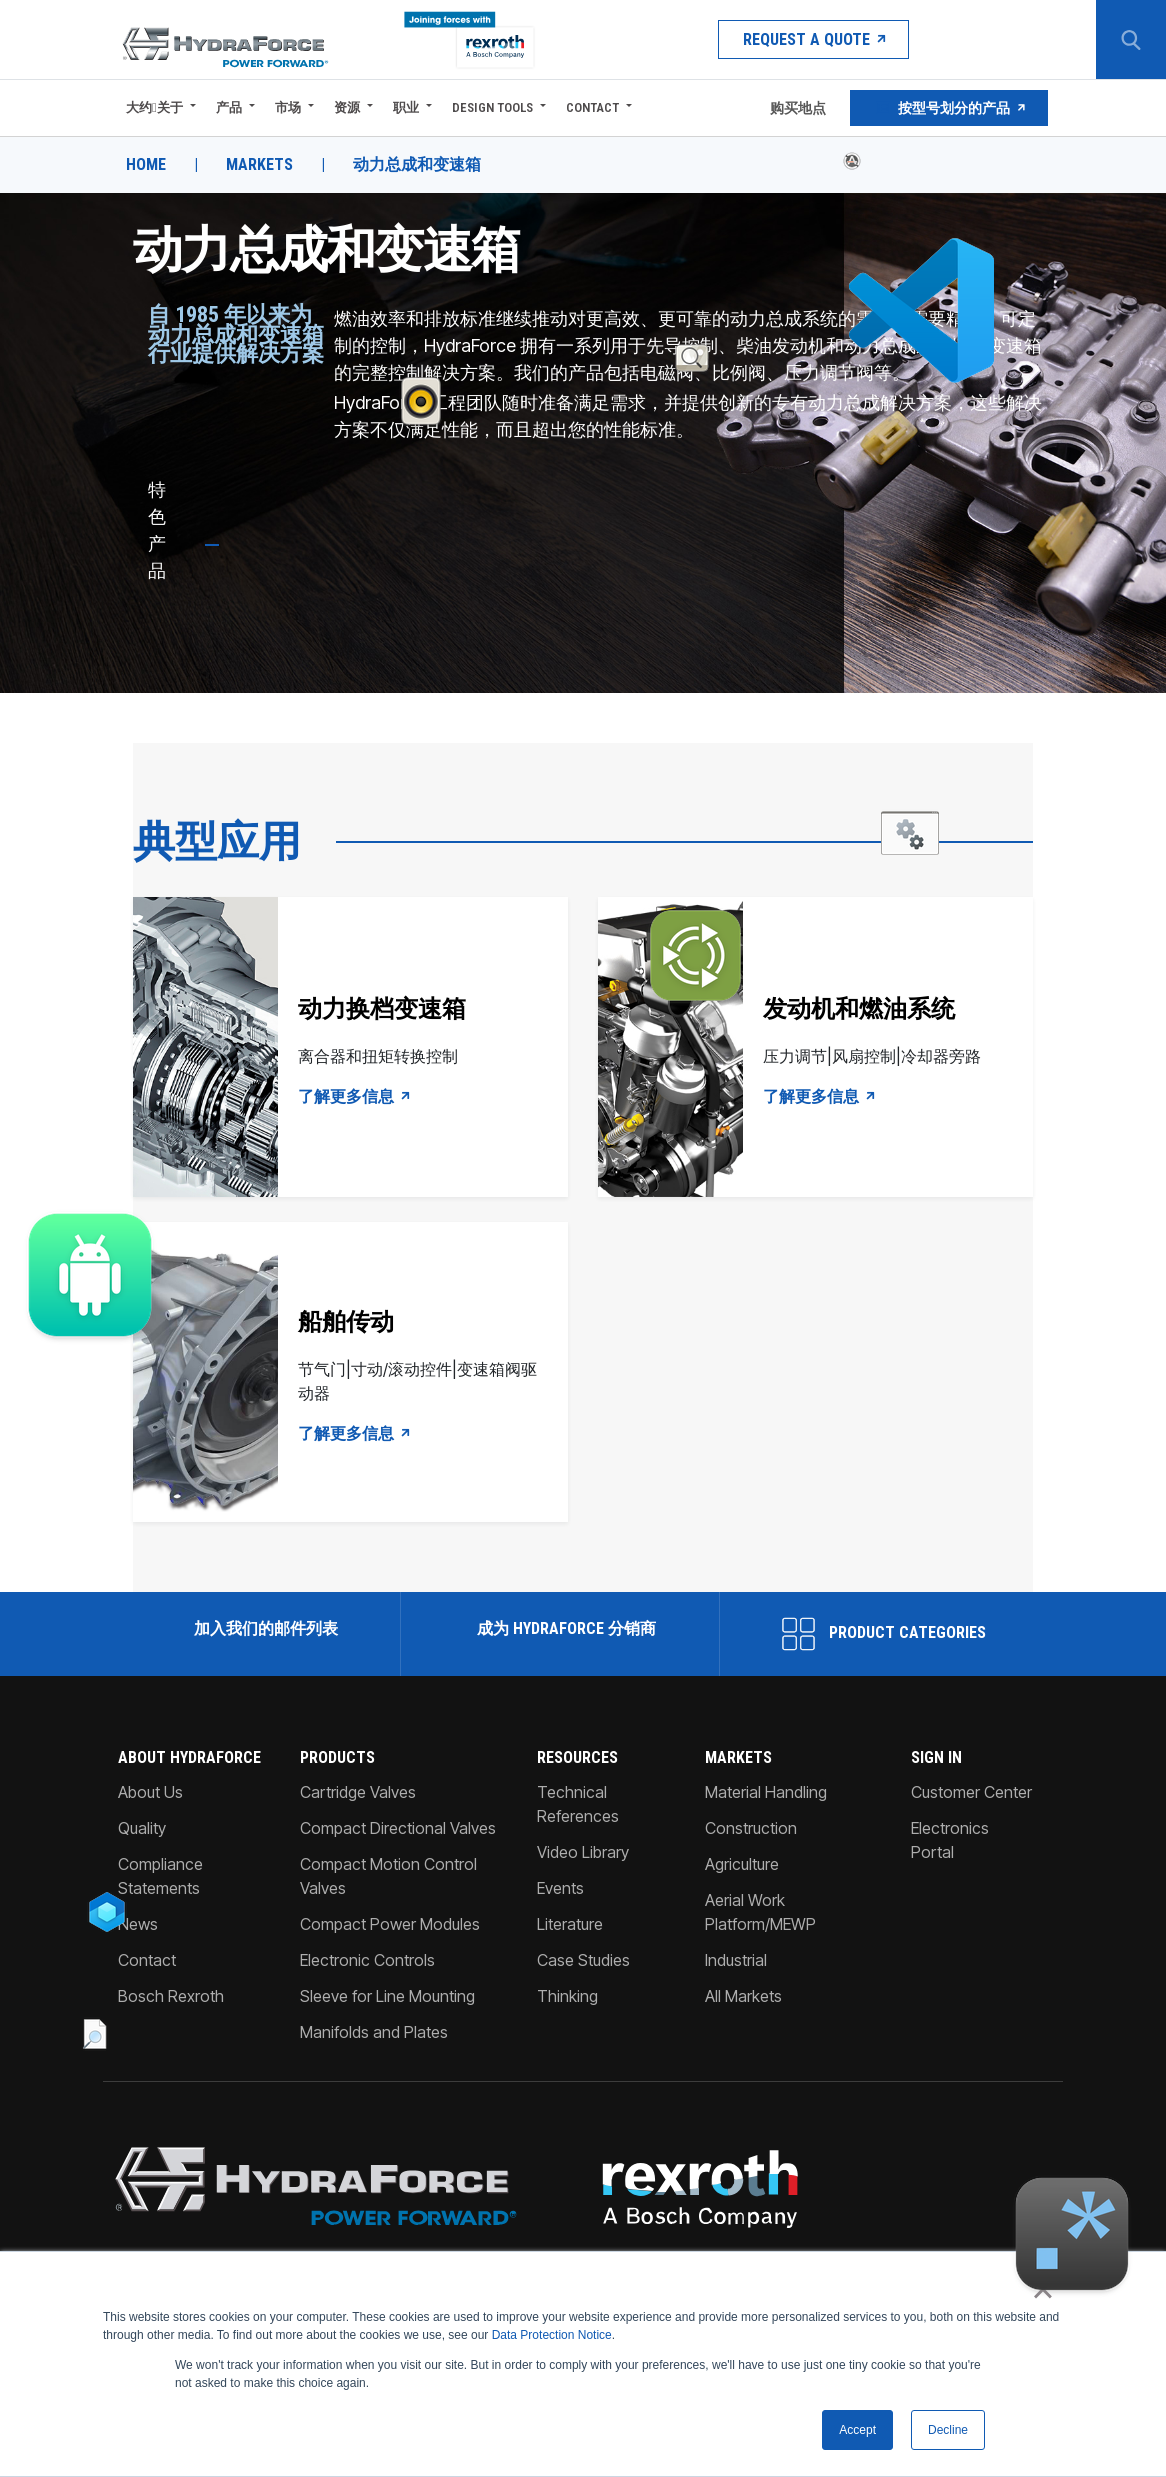 The height and width of the screenshot is (2477, 1166). What do you see at coordinates (90, 1275) in the screenshot?
I see `launch anbox android emulator` at bounding box center [90, 1275].